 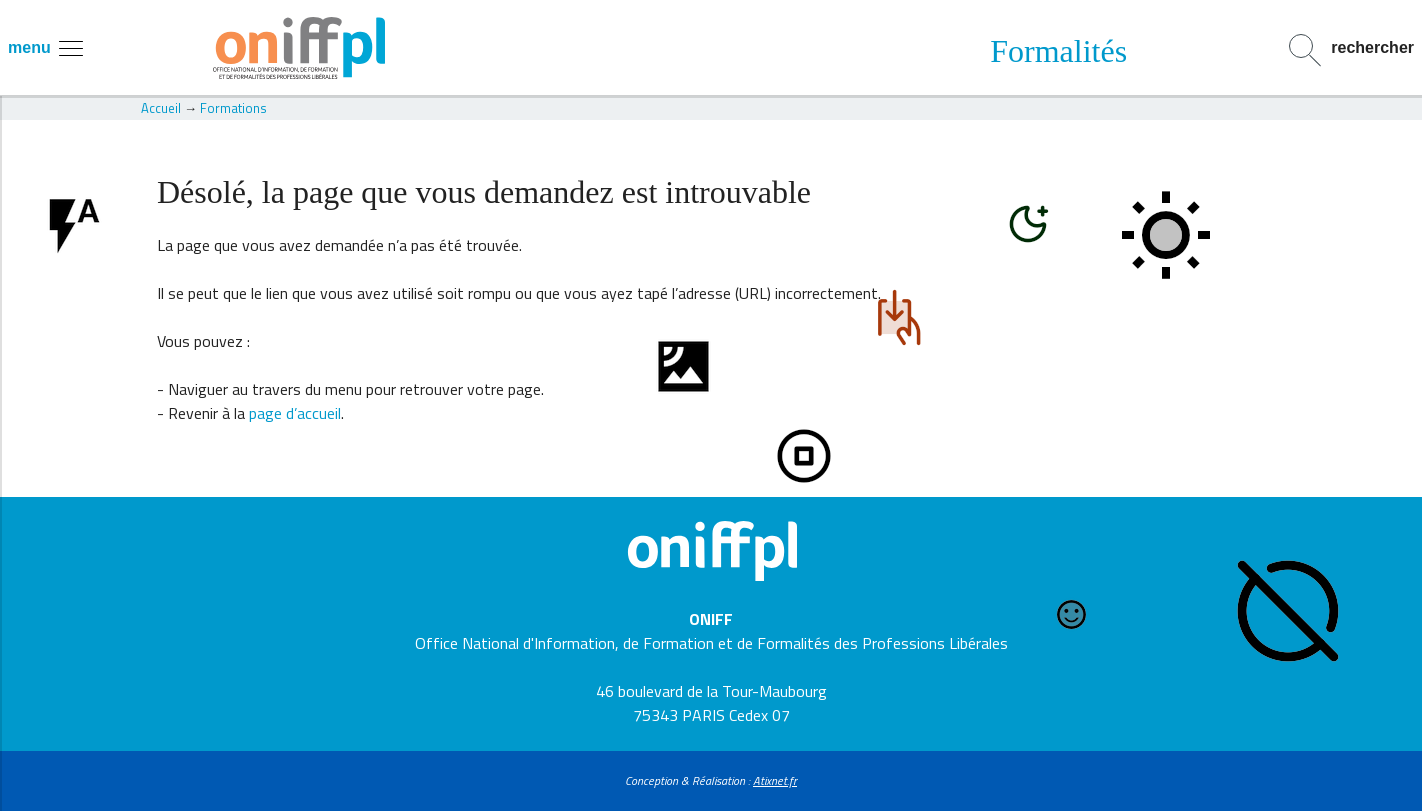 What do you see at coordinates (1288, 611) in the screenshot?
I see `indicates a disabled or inactive state` at bounding box center [1288, 611].